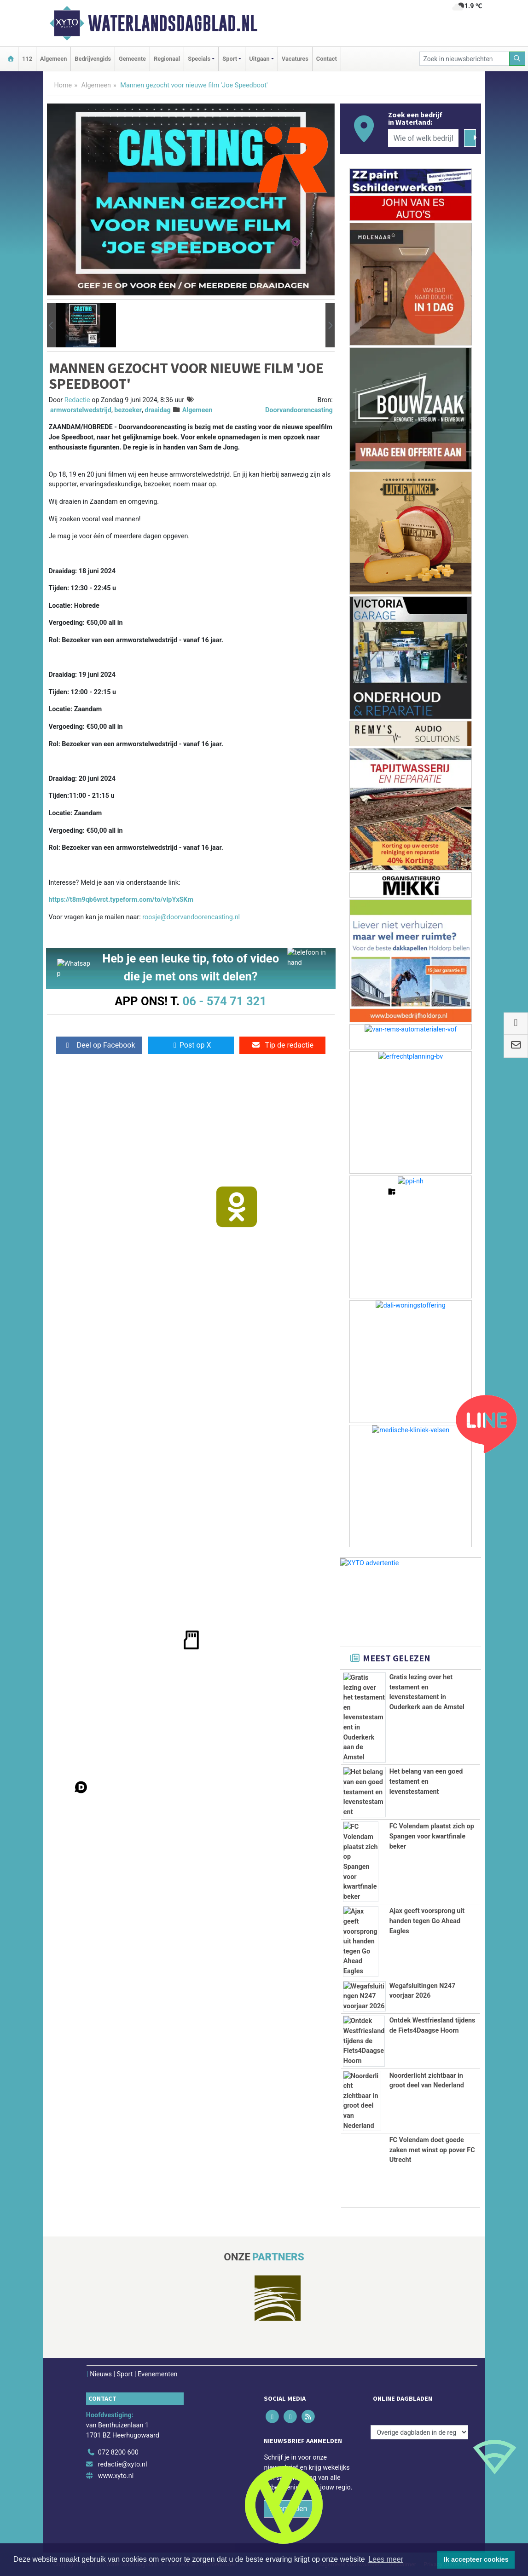 The width and height of the screenshot is (528, 2576). Describe the element at coordinates (278, 2298) in the screenshot. I see `open the Copa Airlines app` at that location.